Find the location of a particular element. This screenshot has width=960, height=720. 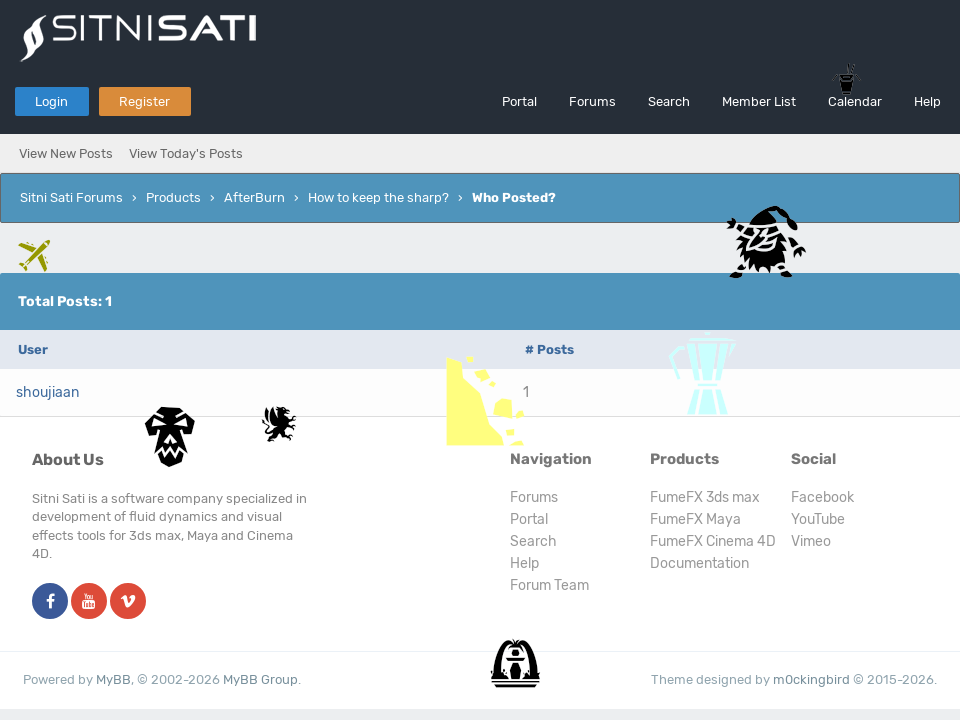

enemy character or hostile NPC indicator is located at coordinates (766, 242).